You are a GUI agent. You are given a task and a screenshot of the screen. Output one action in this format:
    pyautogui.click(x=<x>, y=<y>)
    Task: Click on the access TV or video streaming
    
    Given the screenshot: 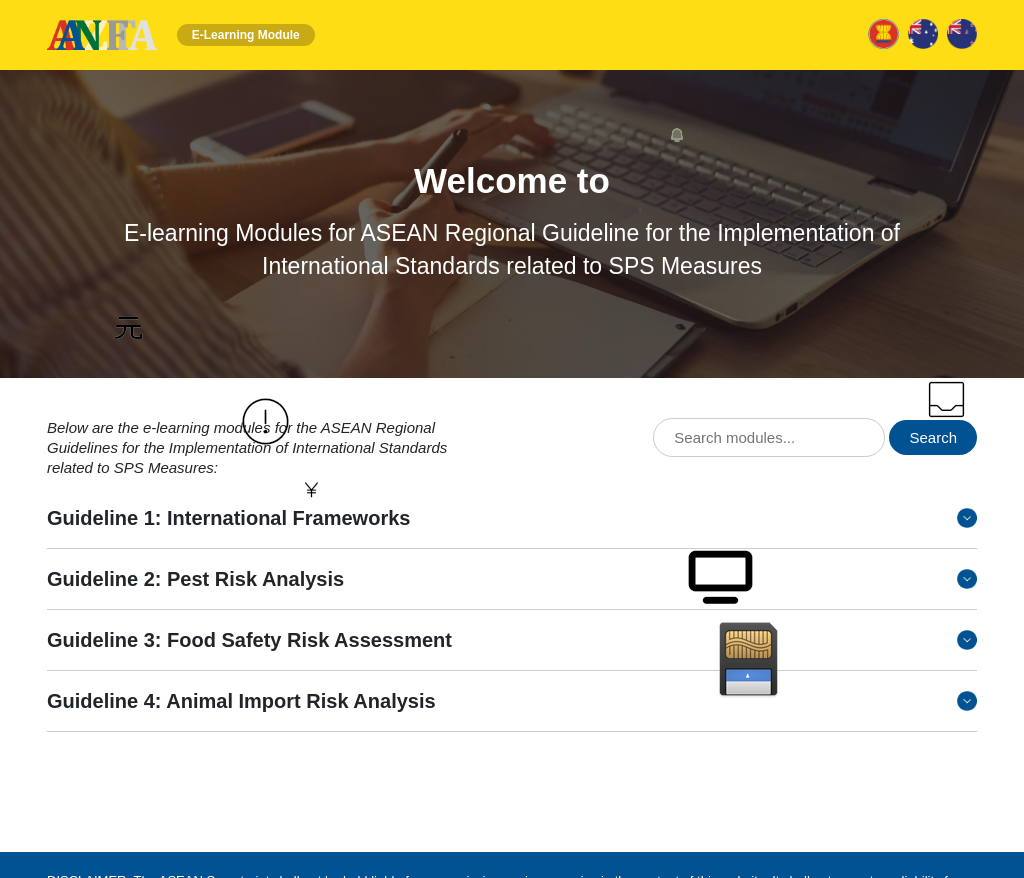 What is the action you would take?
    pyautogui.click(x=720, y=575)
    